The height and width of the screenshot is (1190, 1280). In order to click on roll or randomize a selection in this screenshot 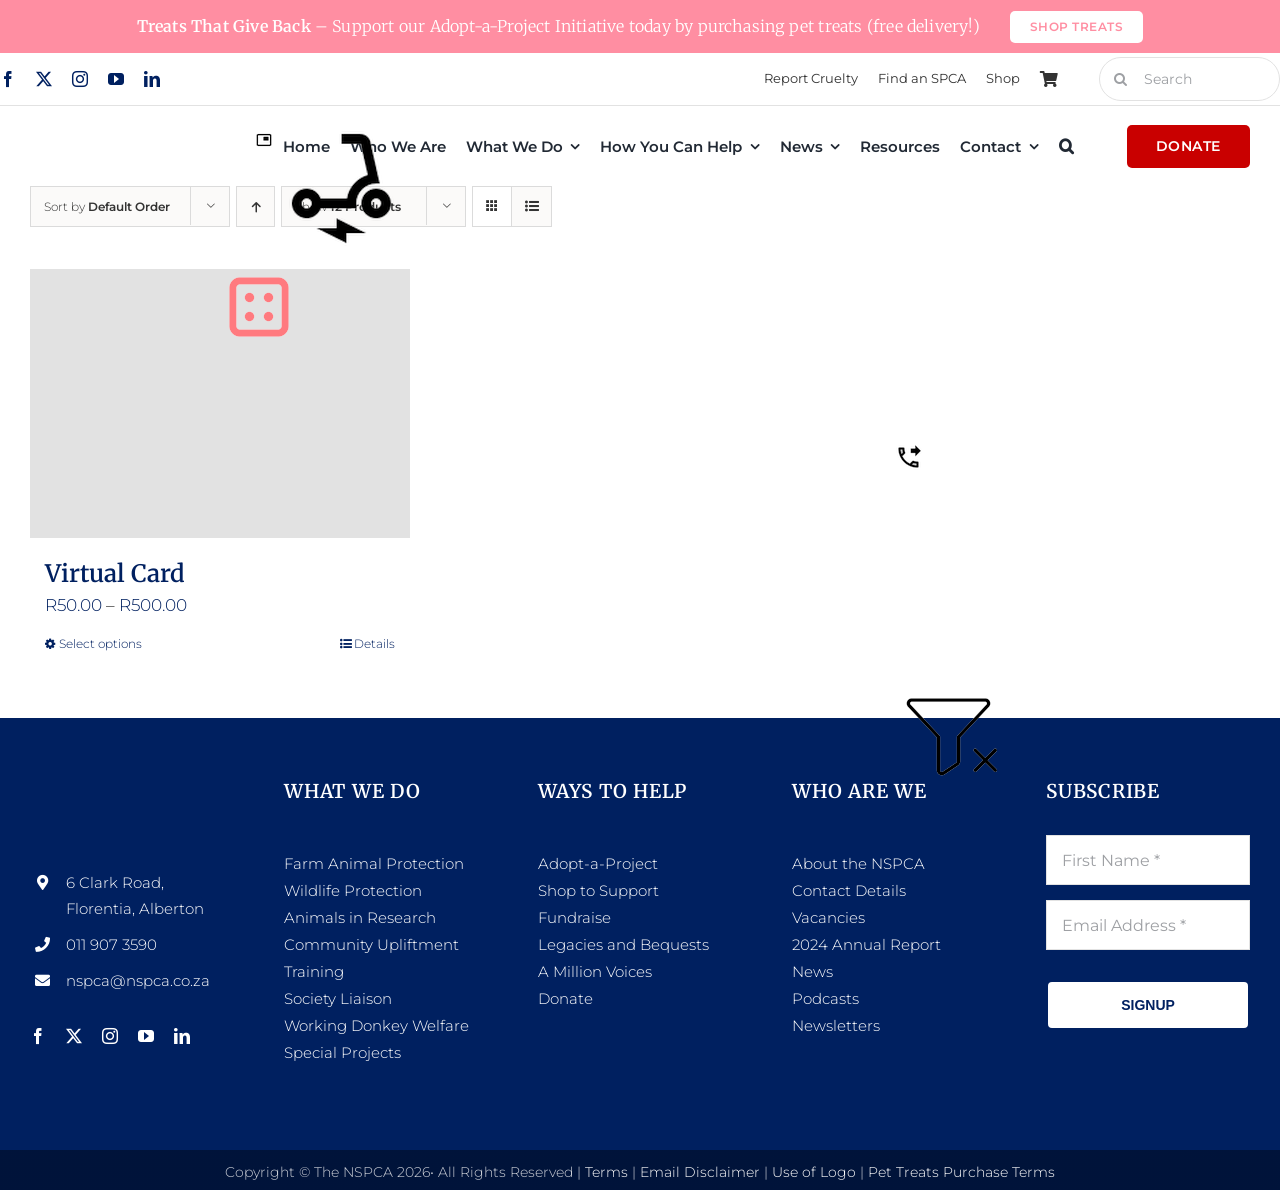, I will do `click(259, 307)`.